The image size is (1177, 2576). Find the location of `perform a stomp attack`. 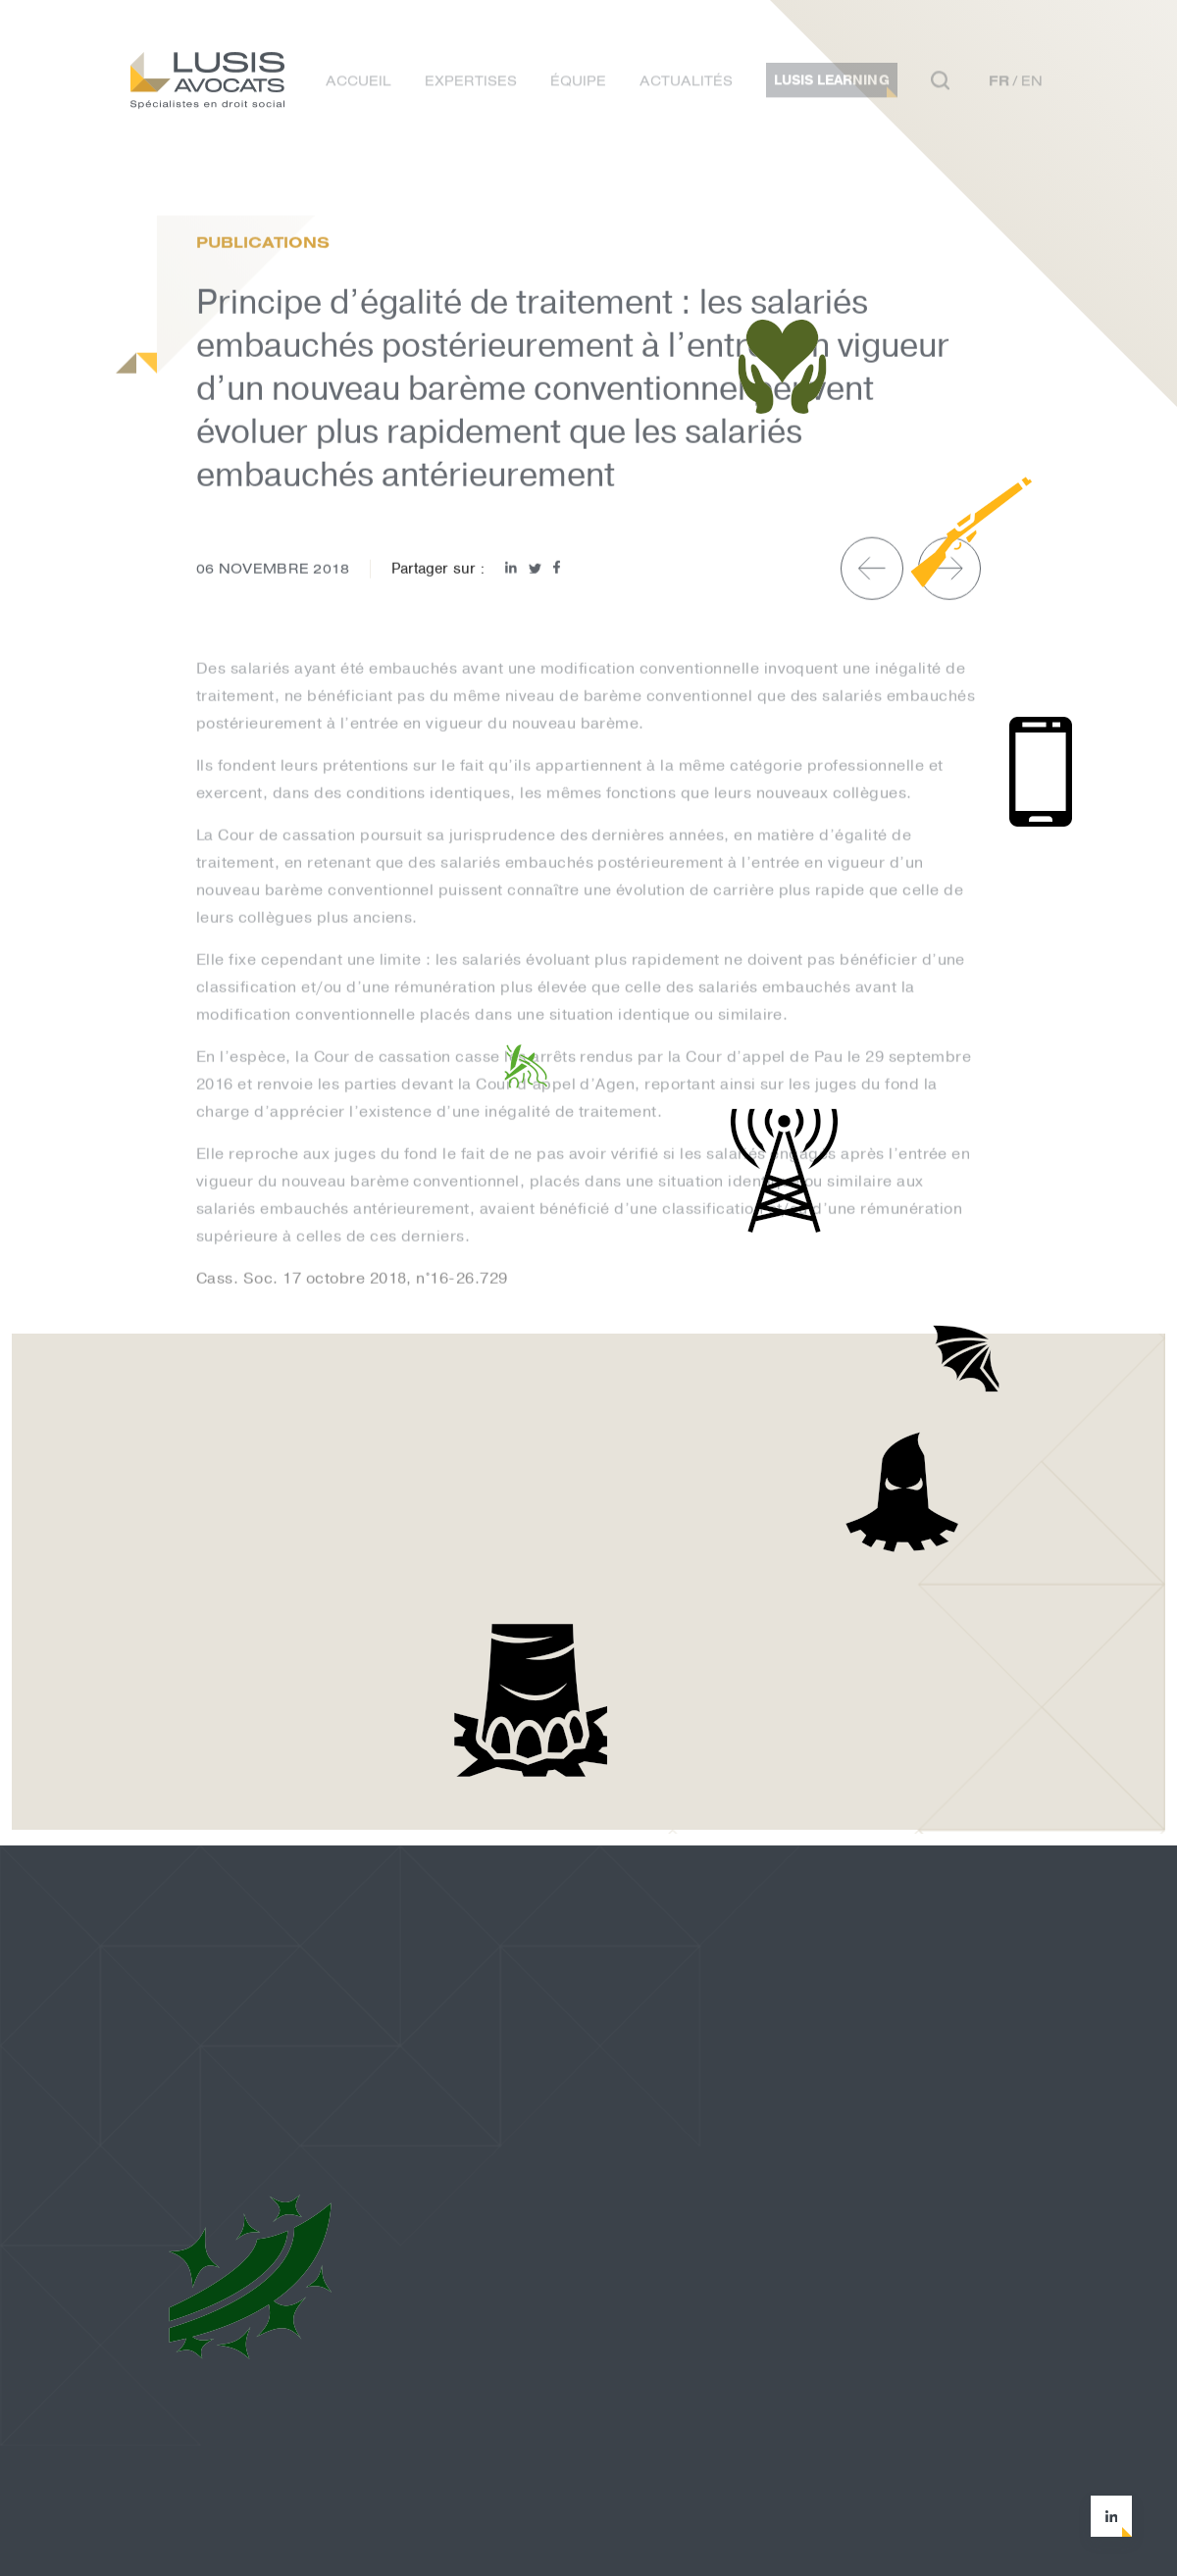

perform a stomp attack is located at coordinates (531, 1700).